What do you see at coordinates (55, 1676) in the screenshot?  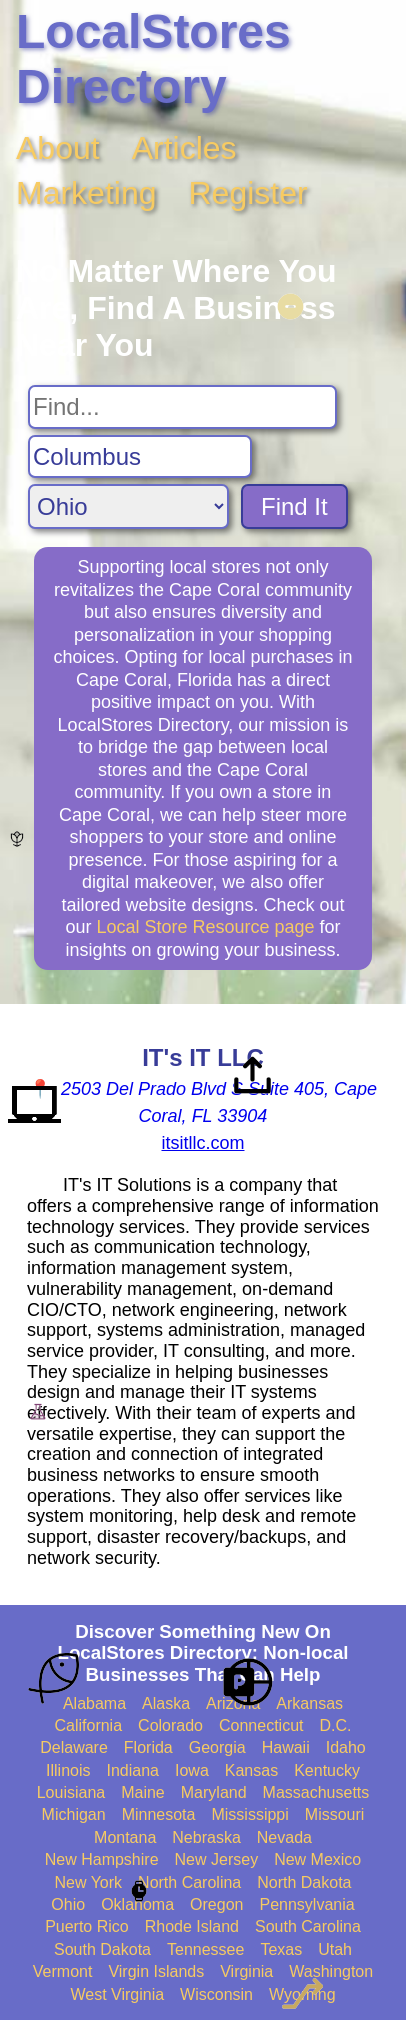 I see `access fishing or aquatic content` at bounding box center [55, 1676].